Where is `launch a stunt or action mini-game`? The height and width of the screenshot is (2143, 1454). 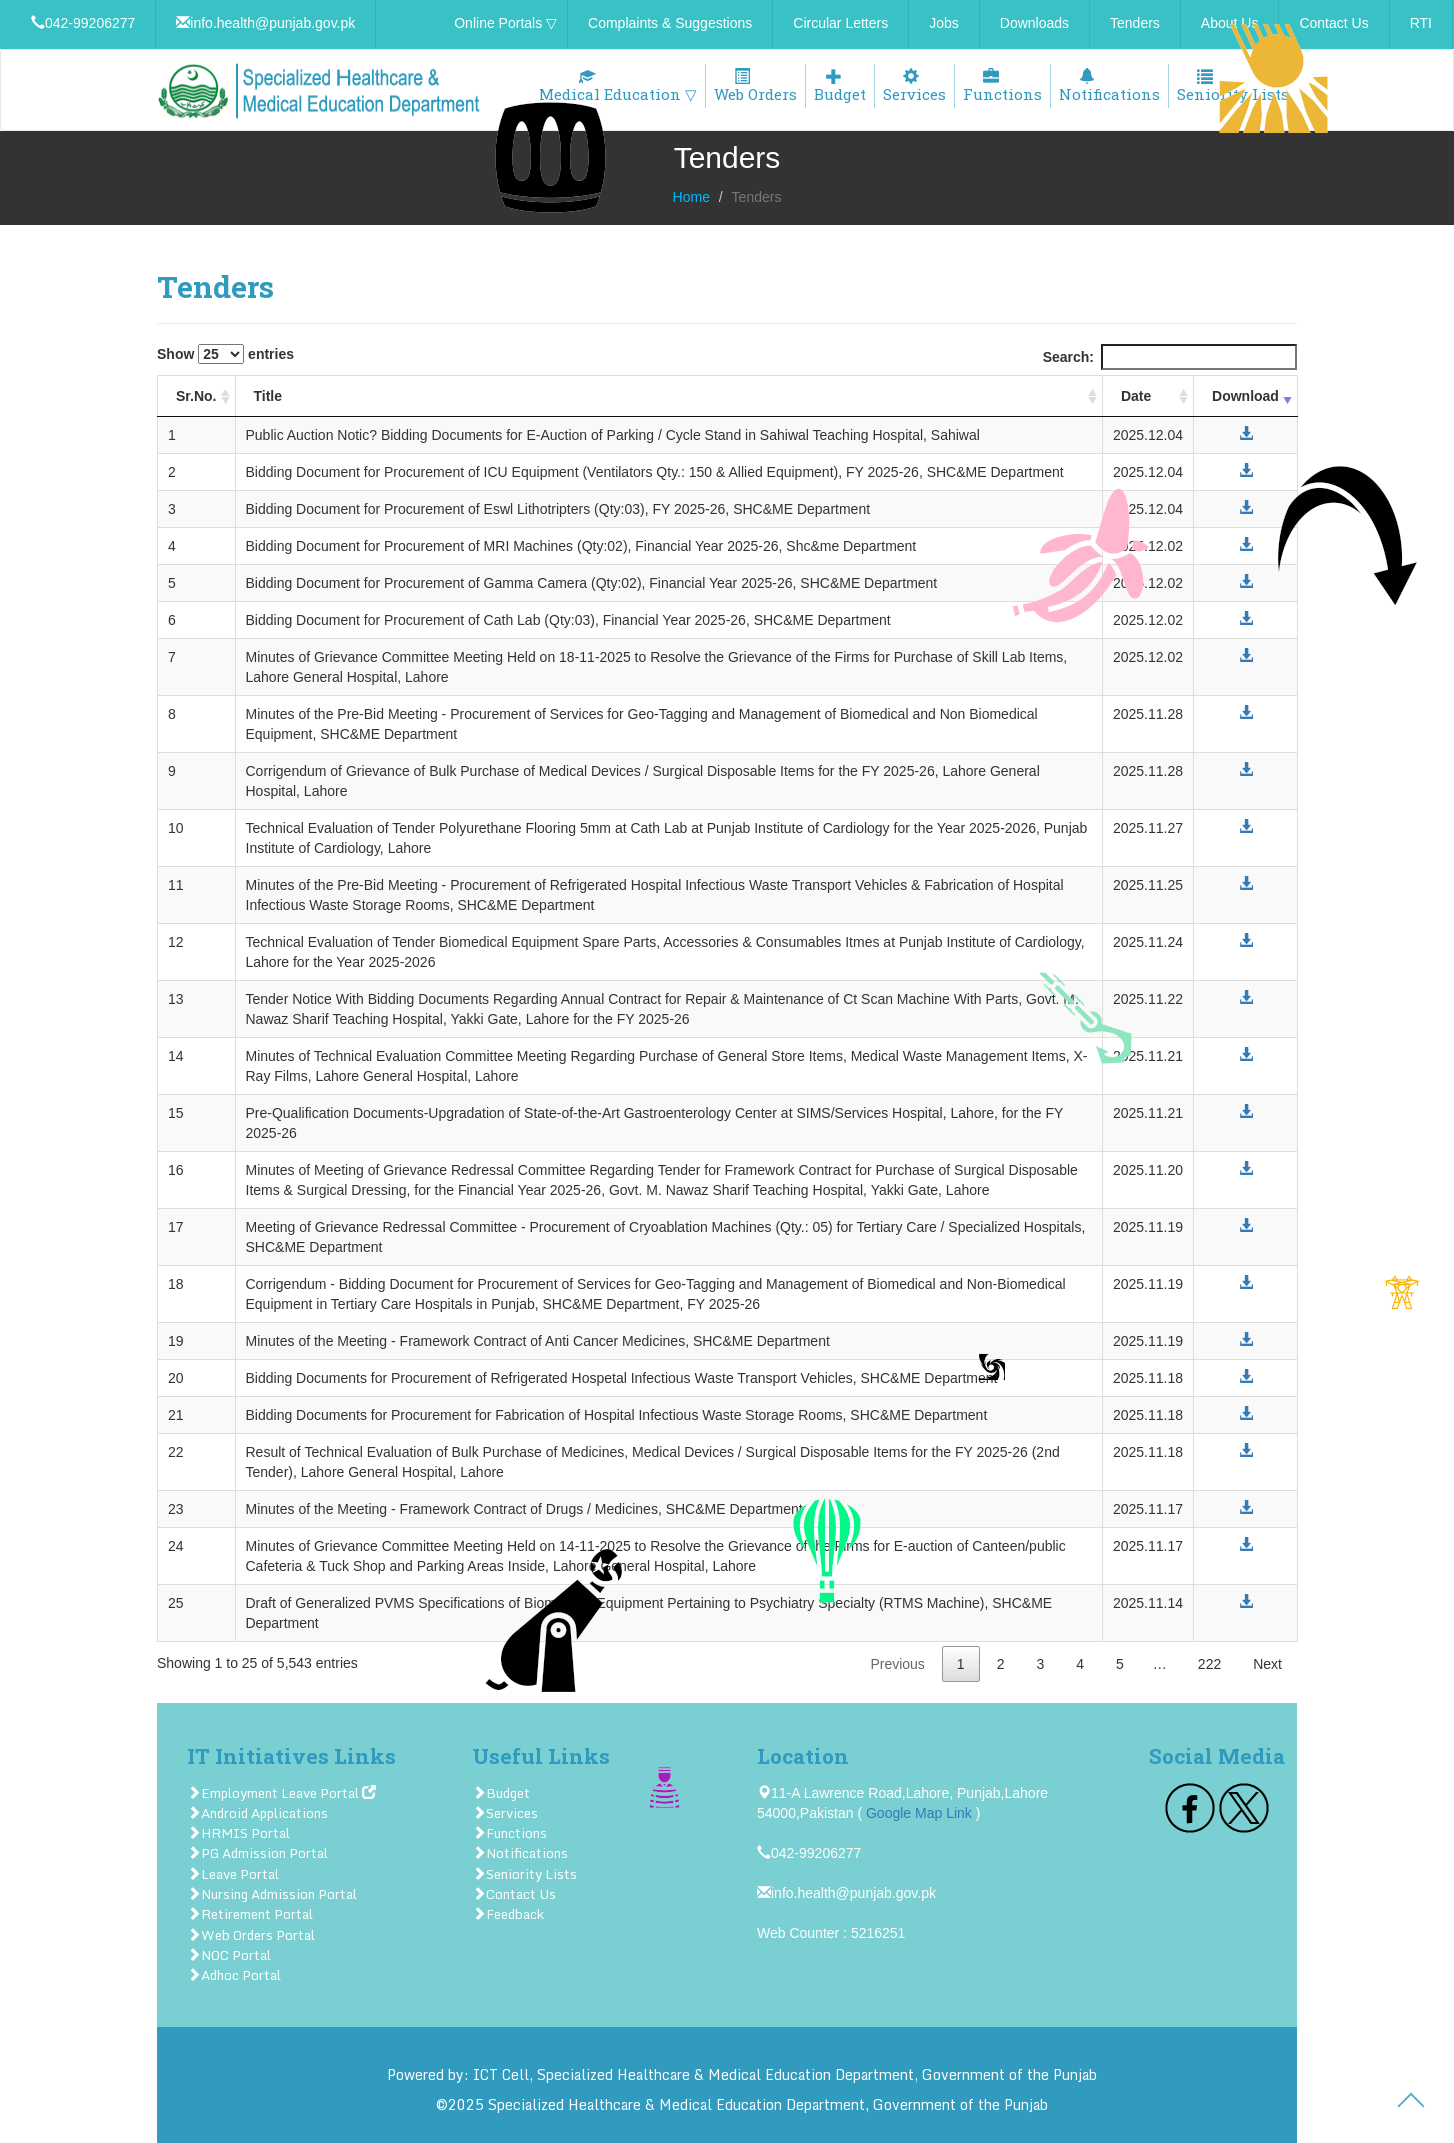
launch a stunt or action mini-game is located at coordinates (558, 1620).